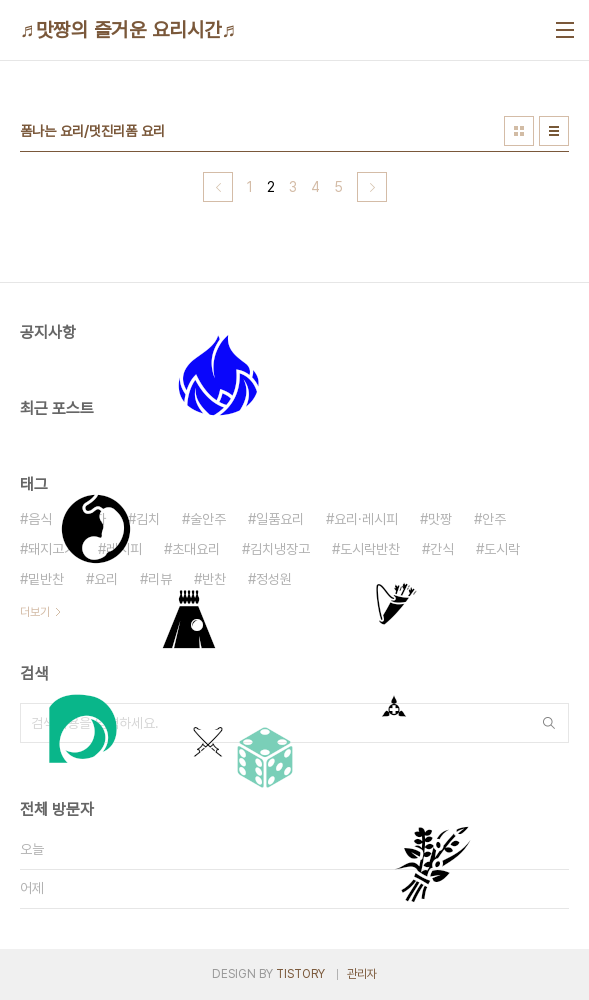  Describe the element at coordinates (265, 758) in the screenshot. I see `roll the dice or randomize` at that location.